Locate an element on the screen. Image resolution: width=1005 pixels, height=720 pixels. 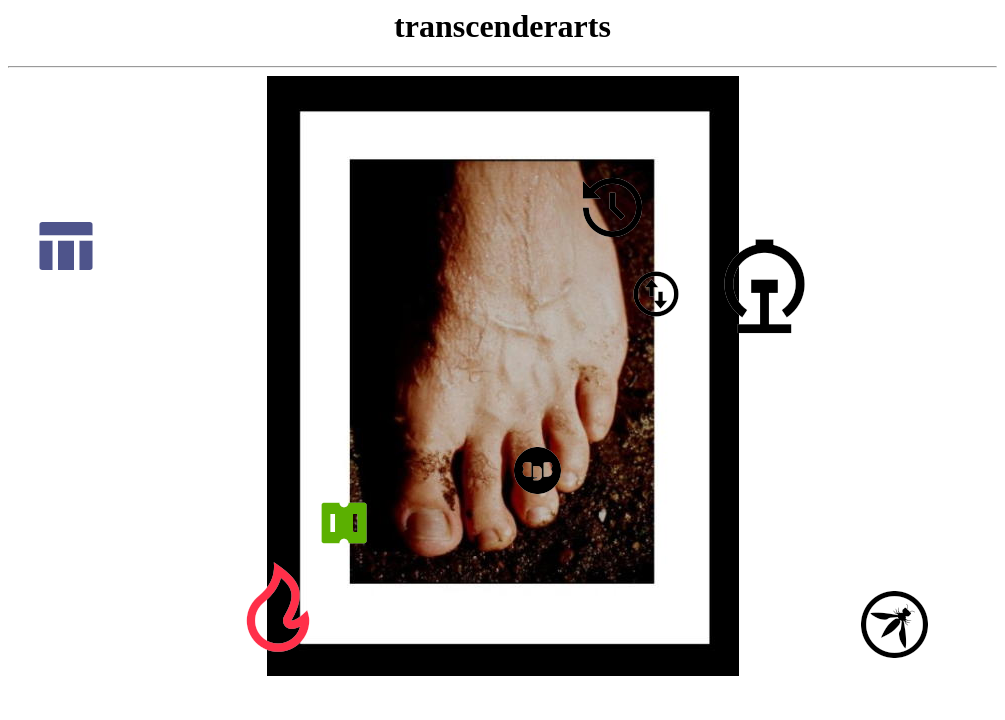
OWASP (Open Web Application Security Project) logo is located at coordinates (894, 624).